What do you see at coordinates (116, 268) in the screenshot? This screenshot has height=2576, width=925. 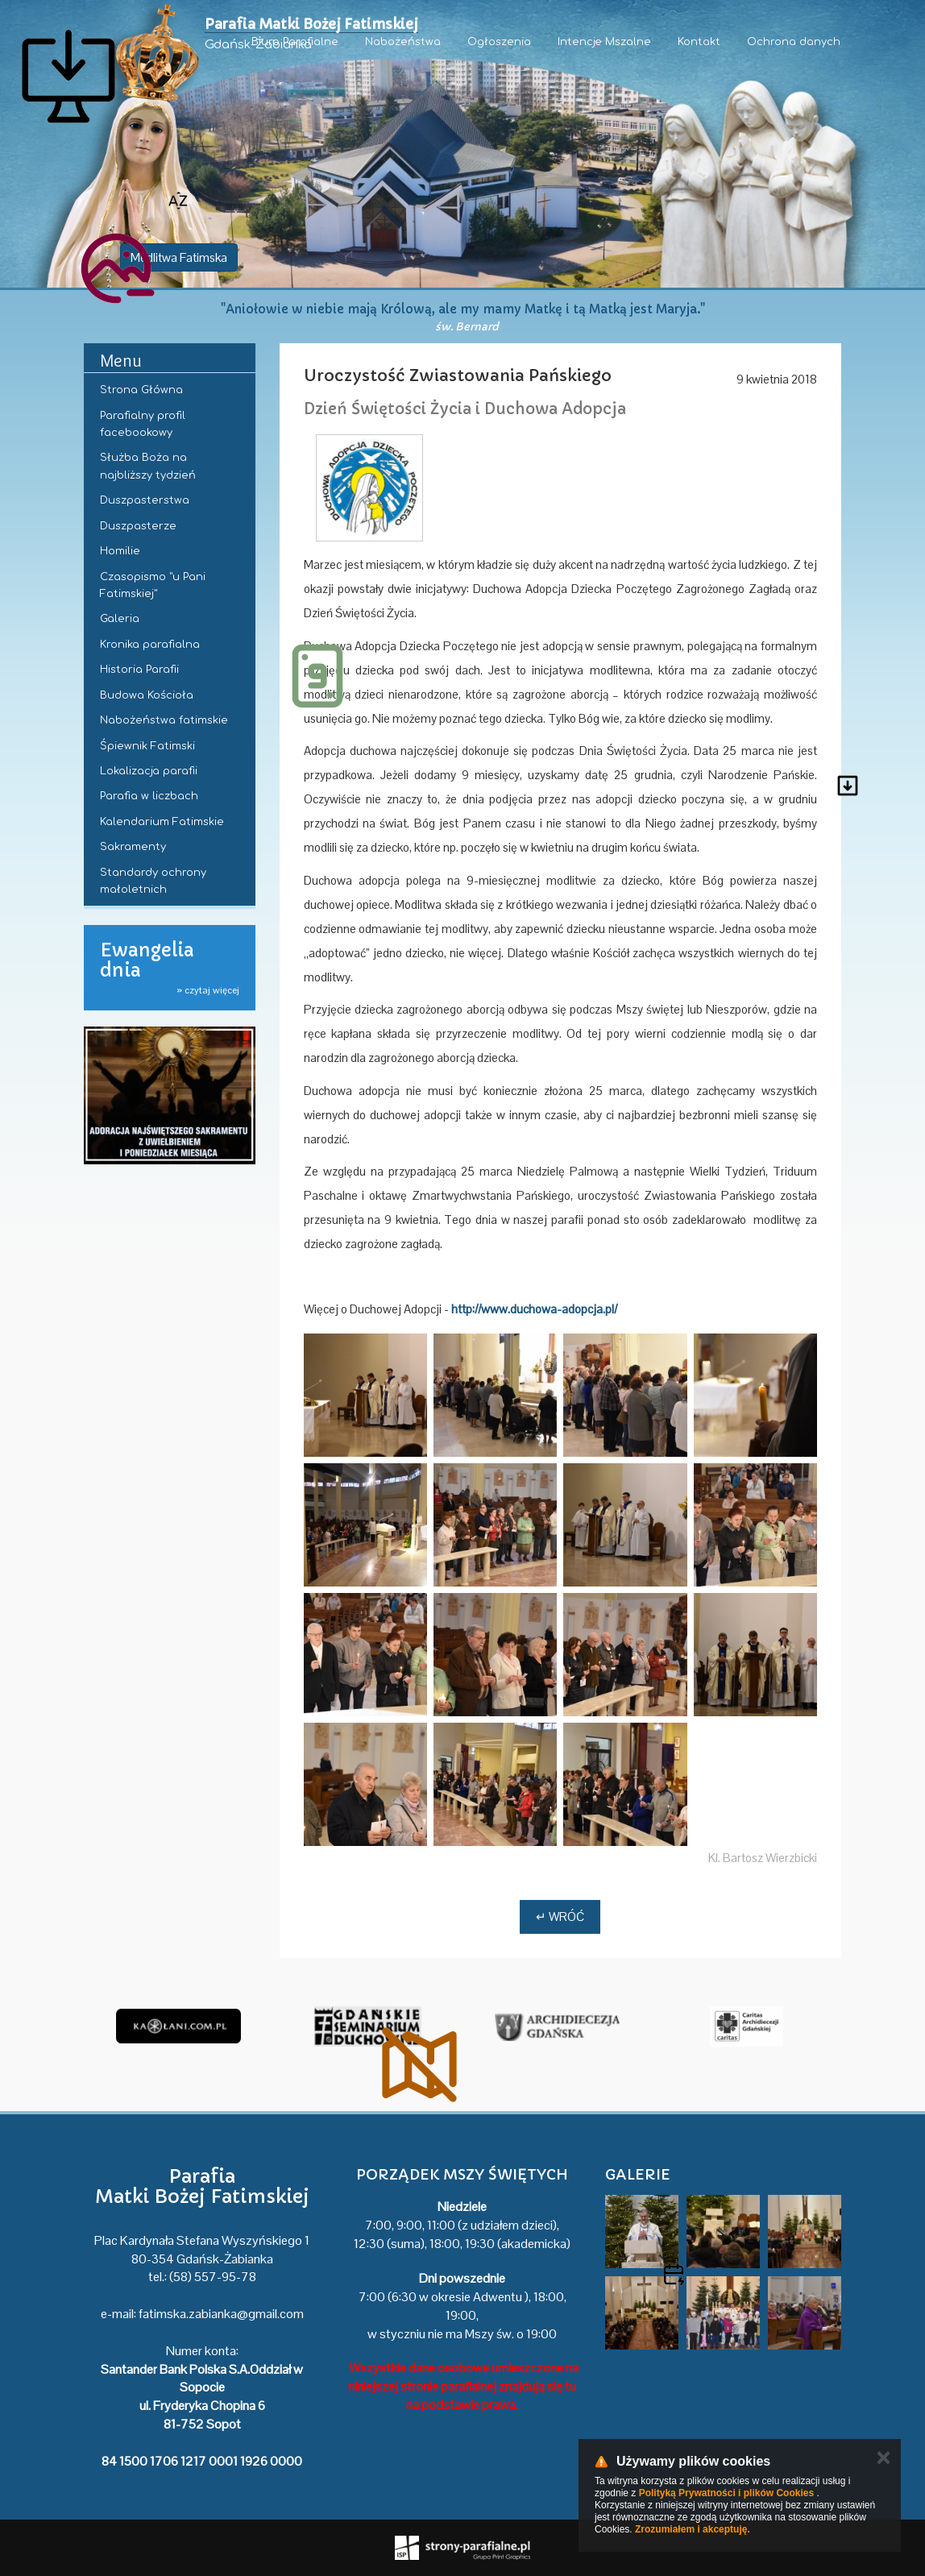 I see `remove a photo from your collection` at bounding box center [116, 268].